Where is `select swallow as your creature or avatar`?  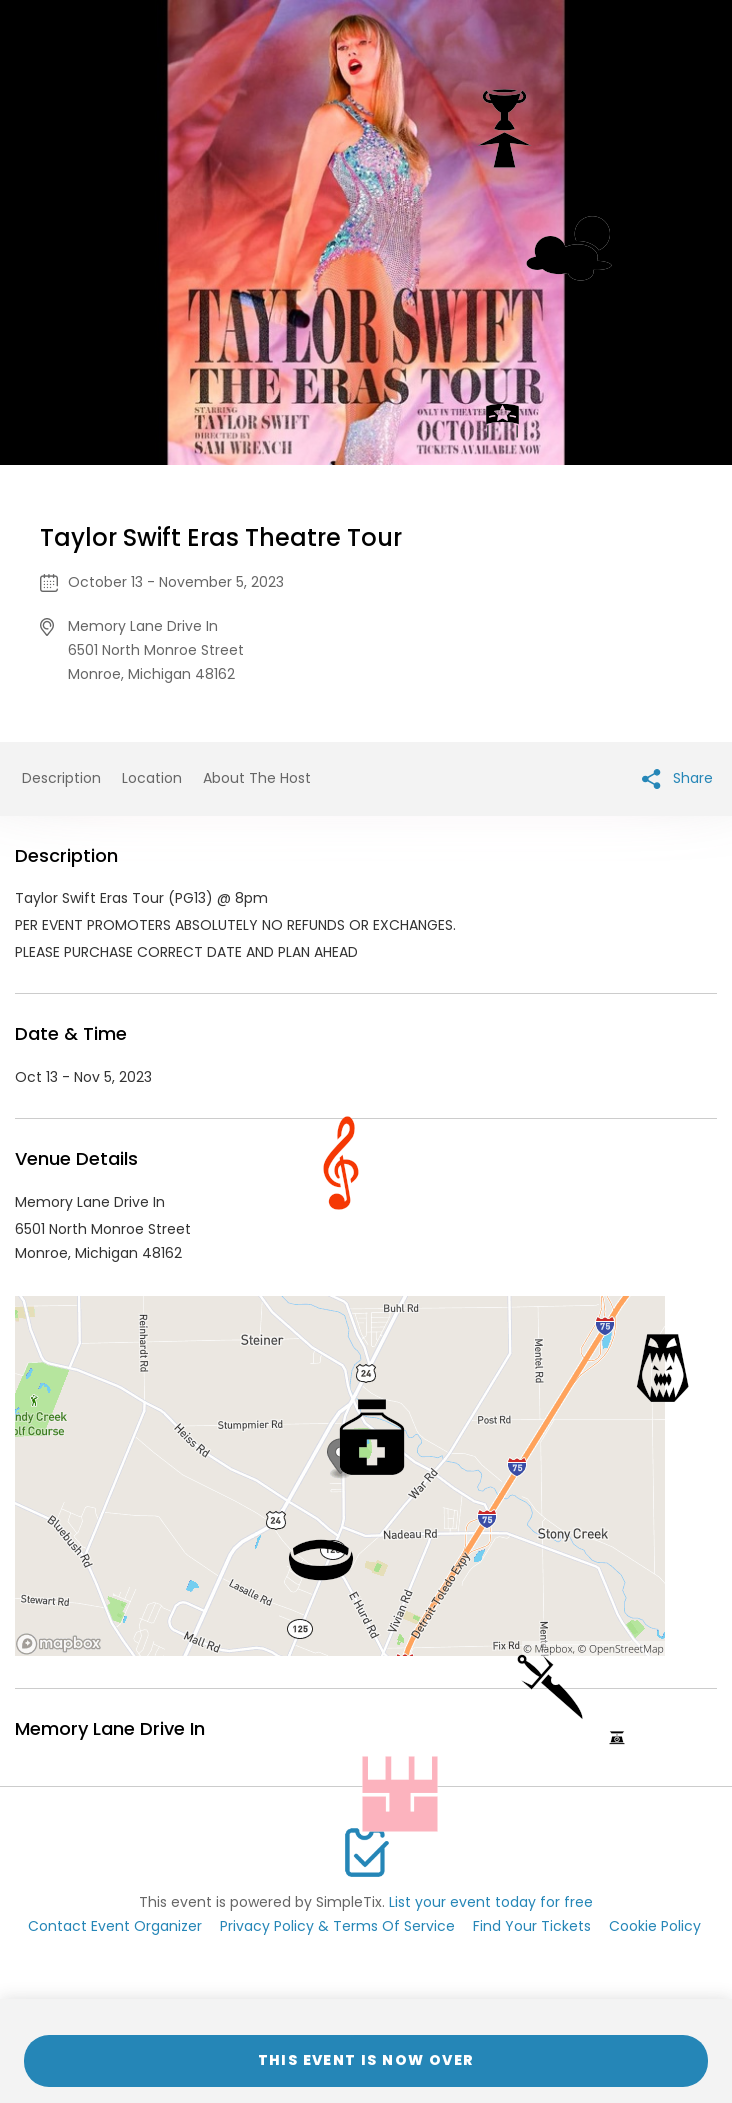 select swallow as your creature or avatar is located at coordinates (664, 1368).